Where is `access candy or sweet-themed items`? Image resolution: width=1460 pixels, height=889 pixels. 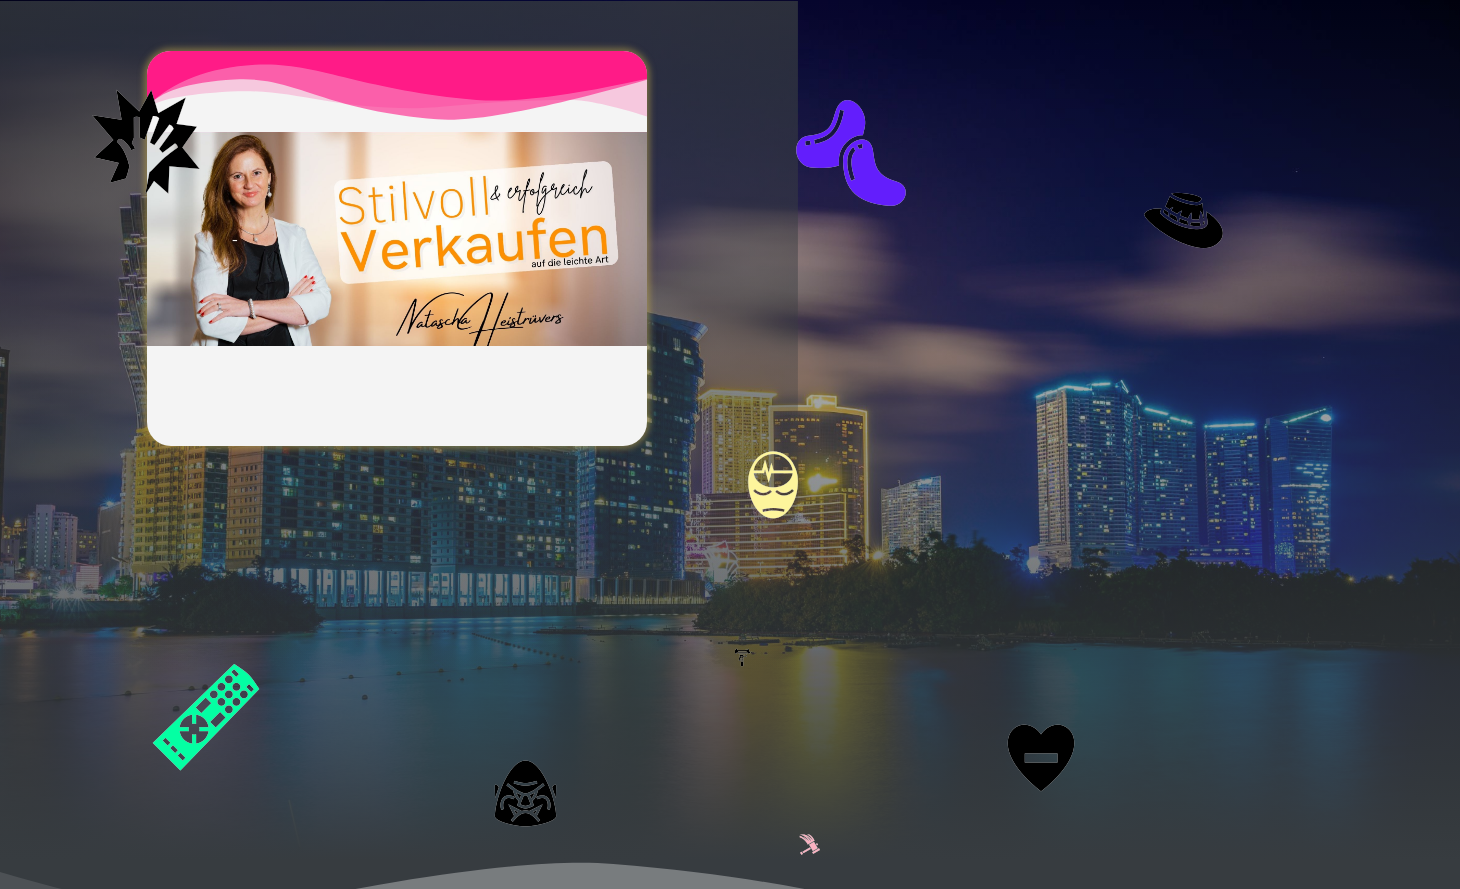
access candy or sweet-themed items is located at coordinates (851, 153).